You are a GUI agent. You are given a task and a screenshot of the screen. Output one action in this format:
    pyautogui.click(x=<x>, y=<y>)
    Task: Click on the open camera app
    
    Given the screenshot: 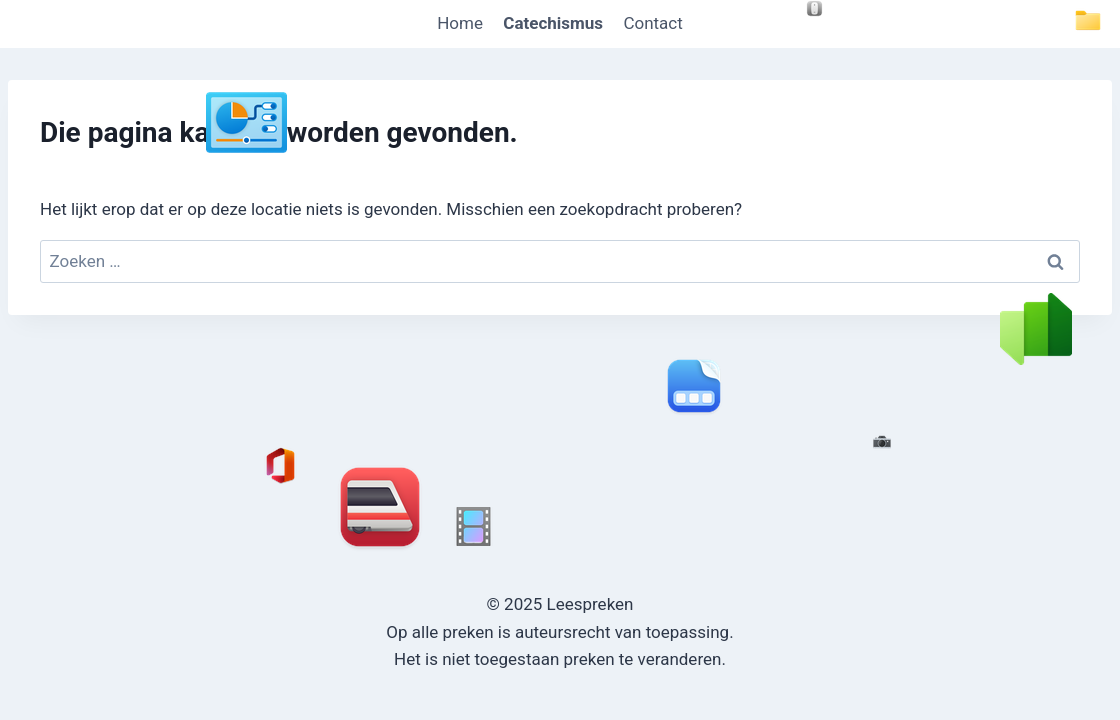 What is the action you would take?
    pyautogui.click(x=882, y=442)
    